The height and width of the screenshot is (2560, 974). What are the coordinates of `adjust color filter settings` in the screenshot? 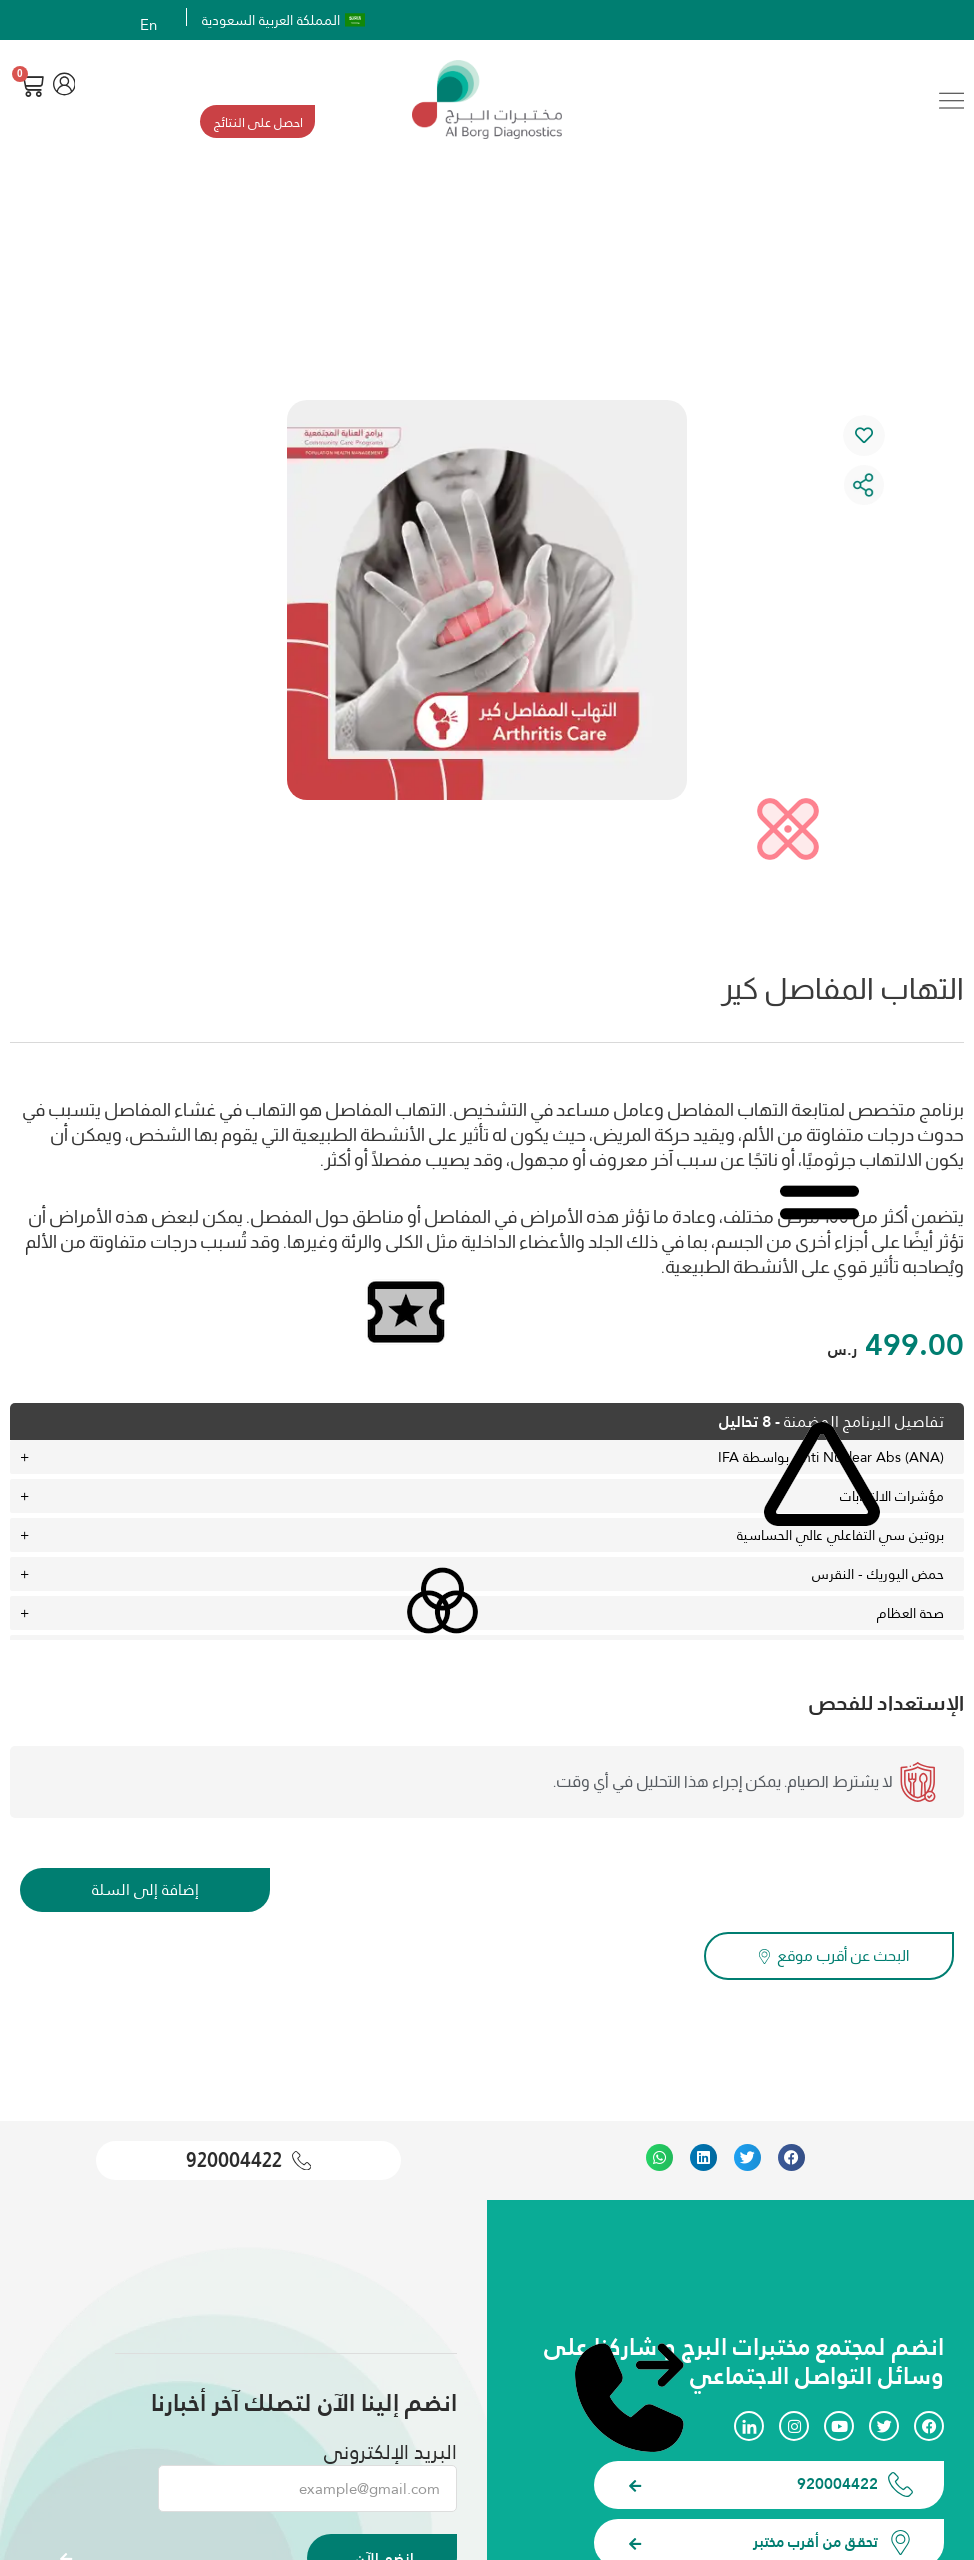 It's located at (442, 1600).